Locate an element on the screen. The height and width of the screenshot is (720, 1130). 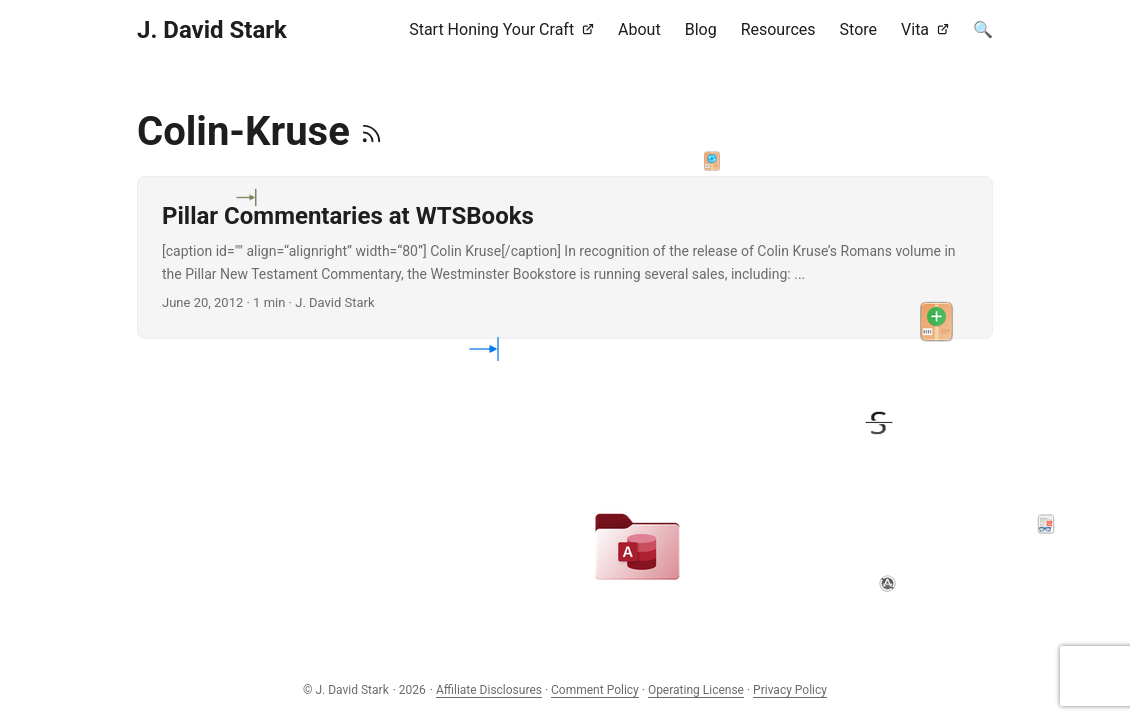
add a new software package is located at coordinates (936, 321).